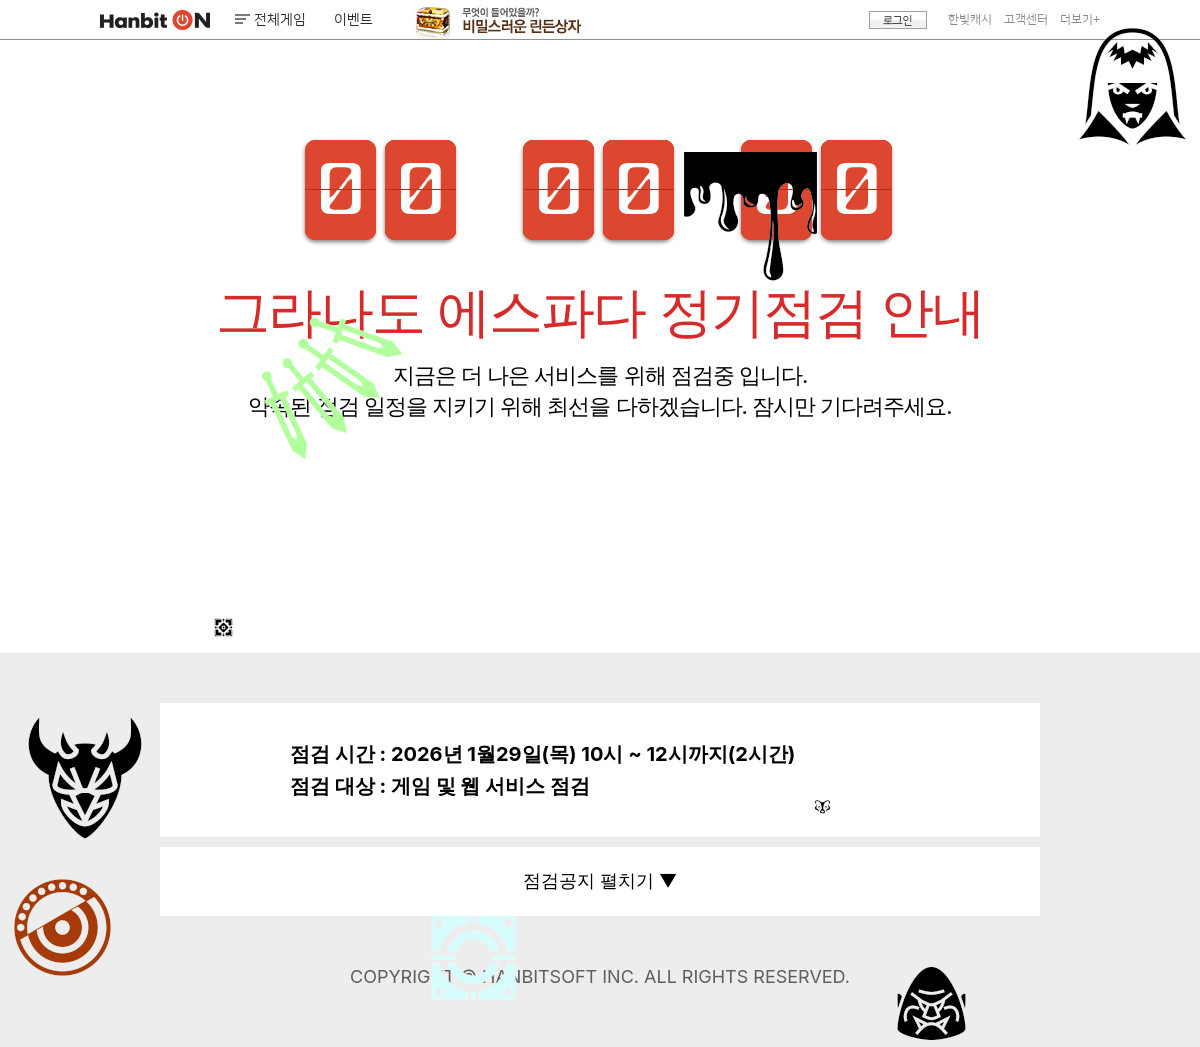  I want to click on indicates blood or gore content warning, so click(750, 218).